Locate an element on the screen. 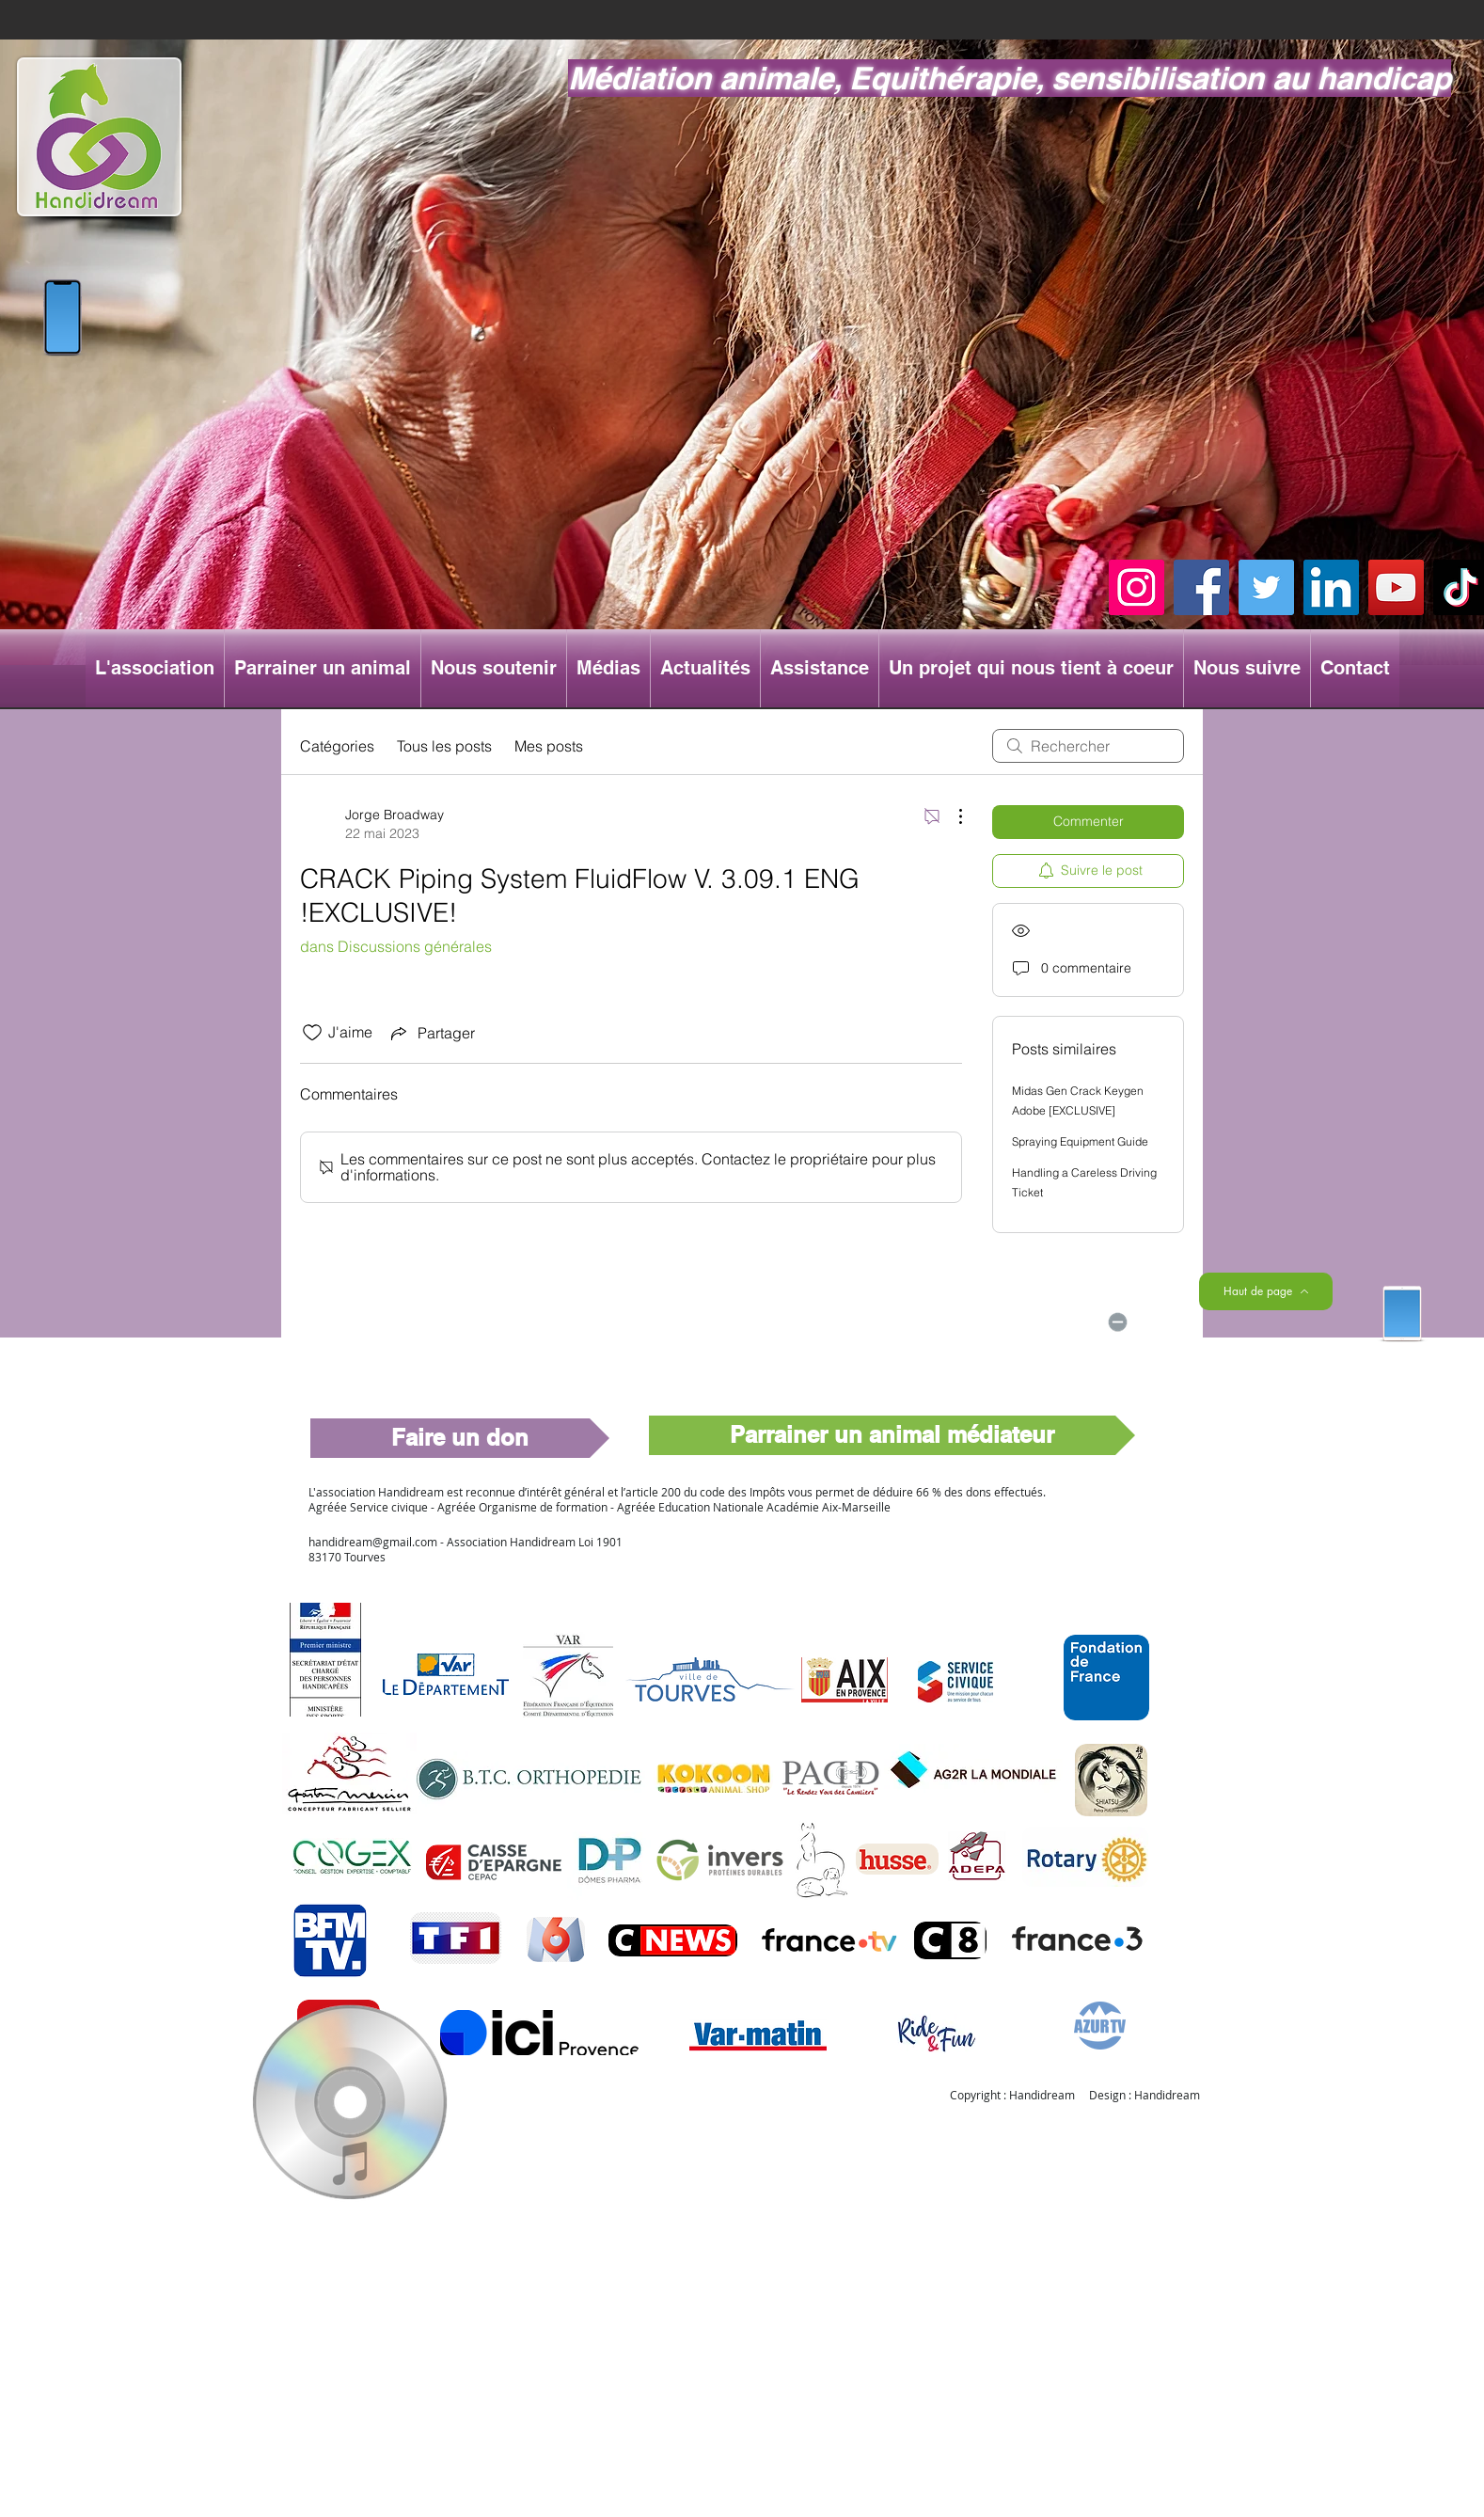 The image size is (1484, 2517). indicates file excluded from dropbox selective sync is located at coordinates (1117, 1322).